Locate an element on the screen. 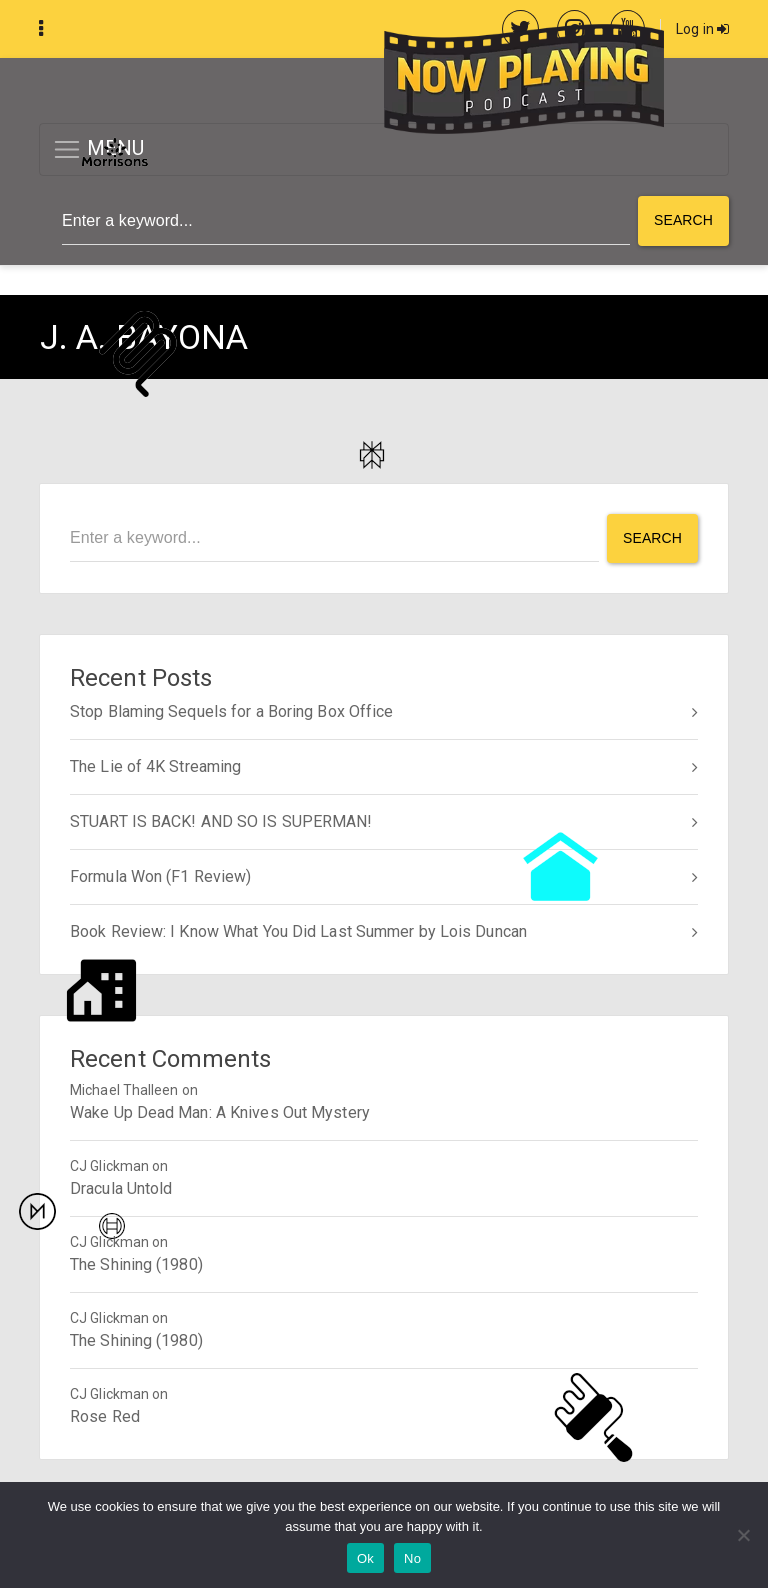 Image resolution: width=768 pixels, height=1588 pixels. open perplexity ai app is located at coordinates (372, 455).